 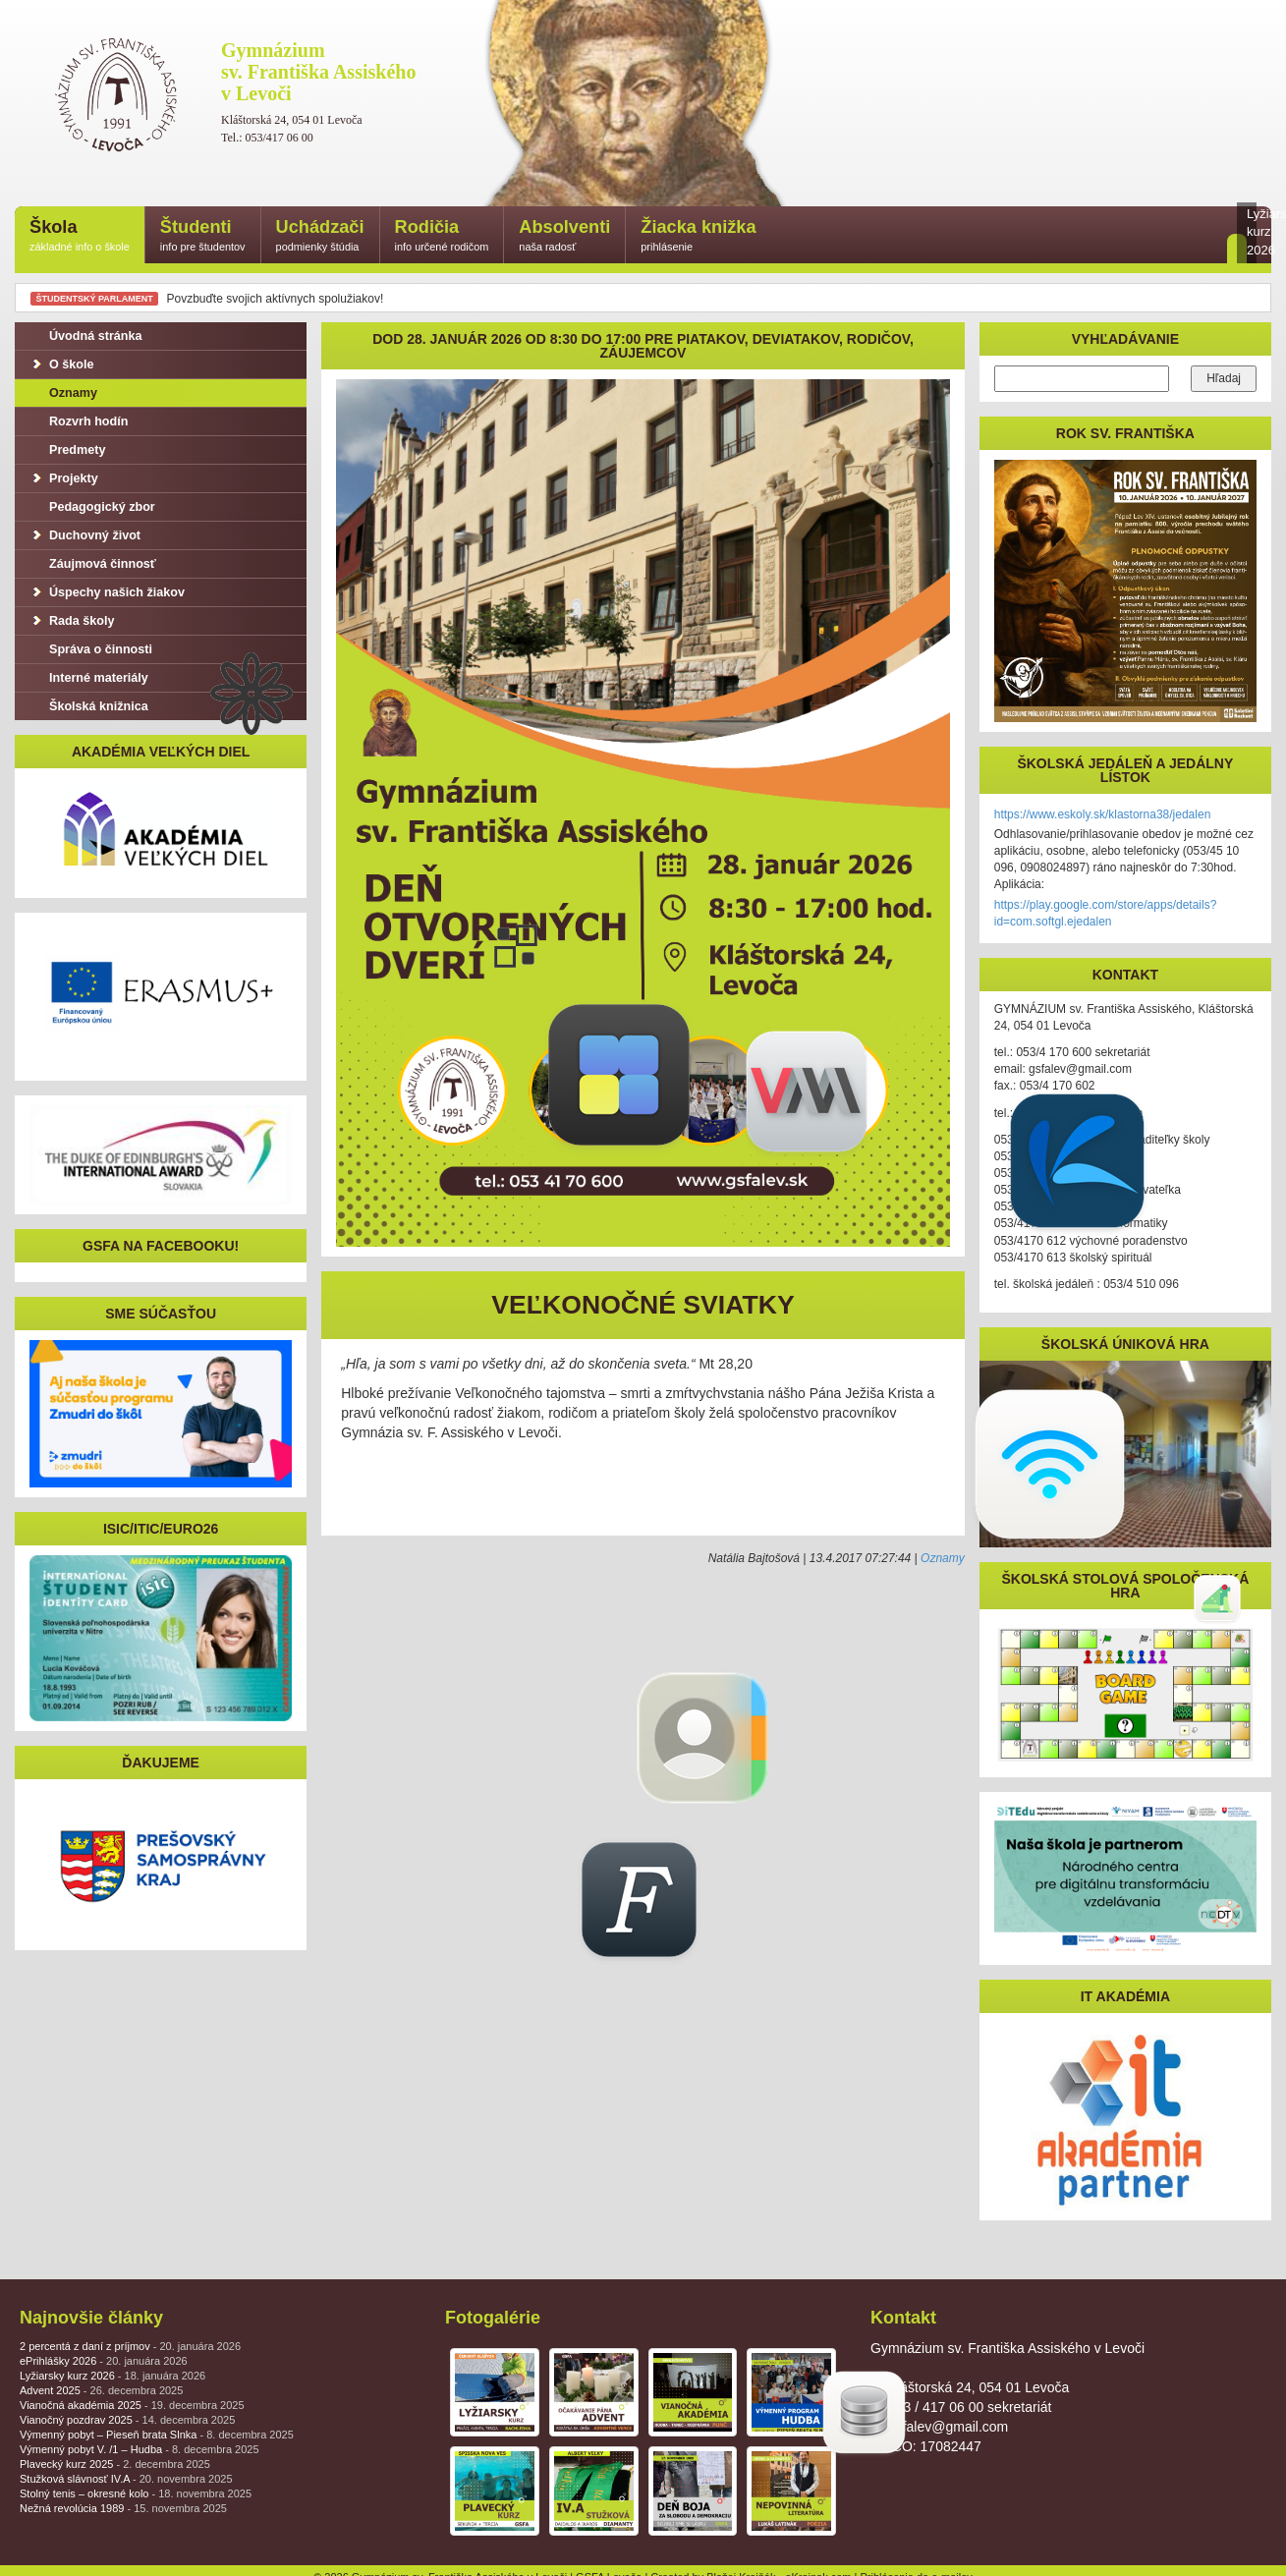 What do you see at coordinates (1049, 1464) in the screenshot?
I see `access wireless network settings` at bounding box center [1049, 1464].